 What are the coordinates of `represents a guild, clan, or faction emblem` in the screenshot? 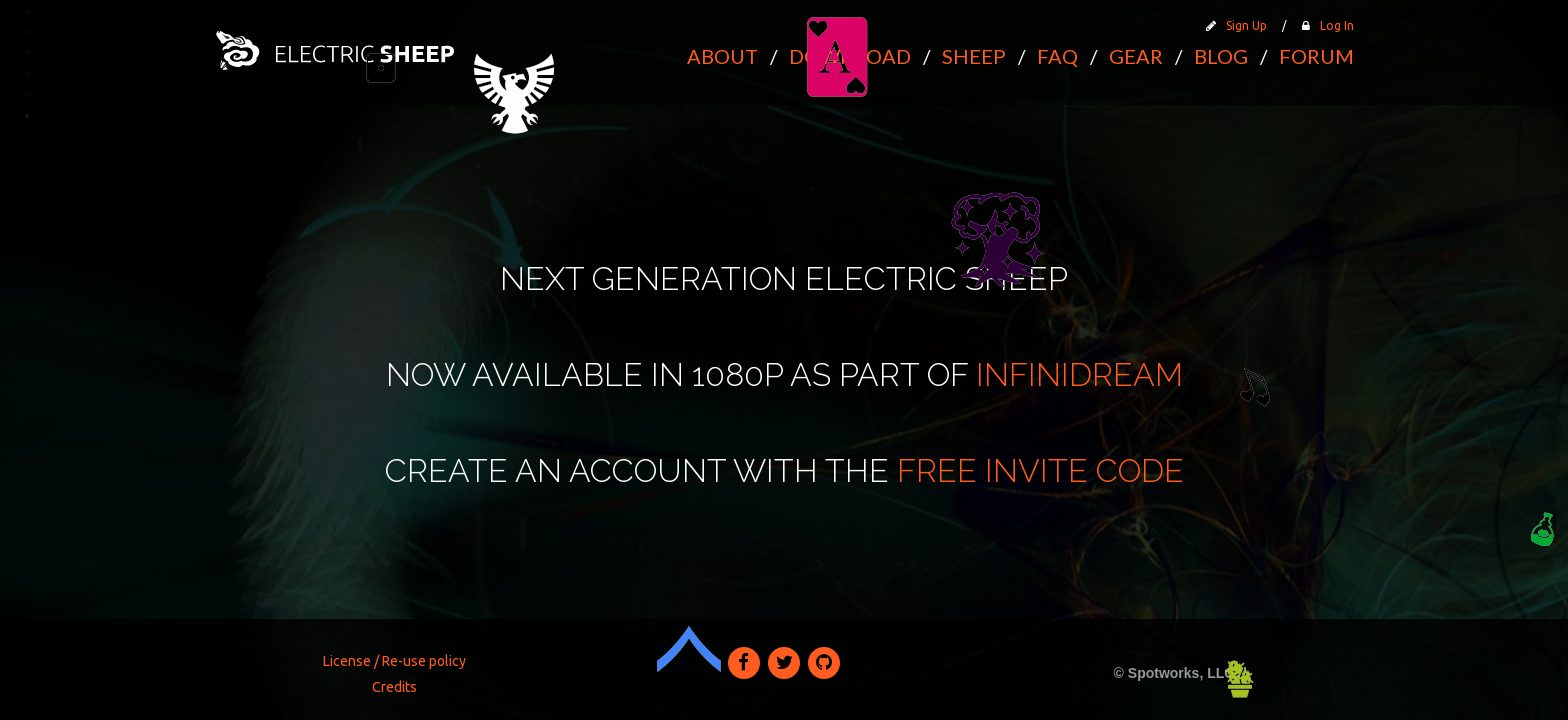 It's located at (513, 92).